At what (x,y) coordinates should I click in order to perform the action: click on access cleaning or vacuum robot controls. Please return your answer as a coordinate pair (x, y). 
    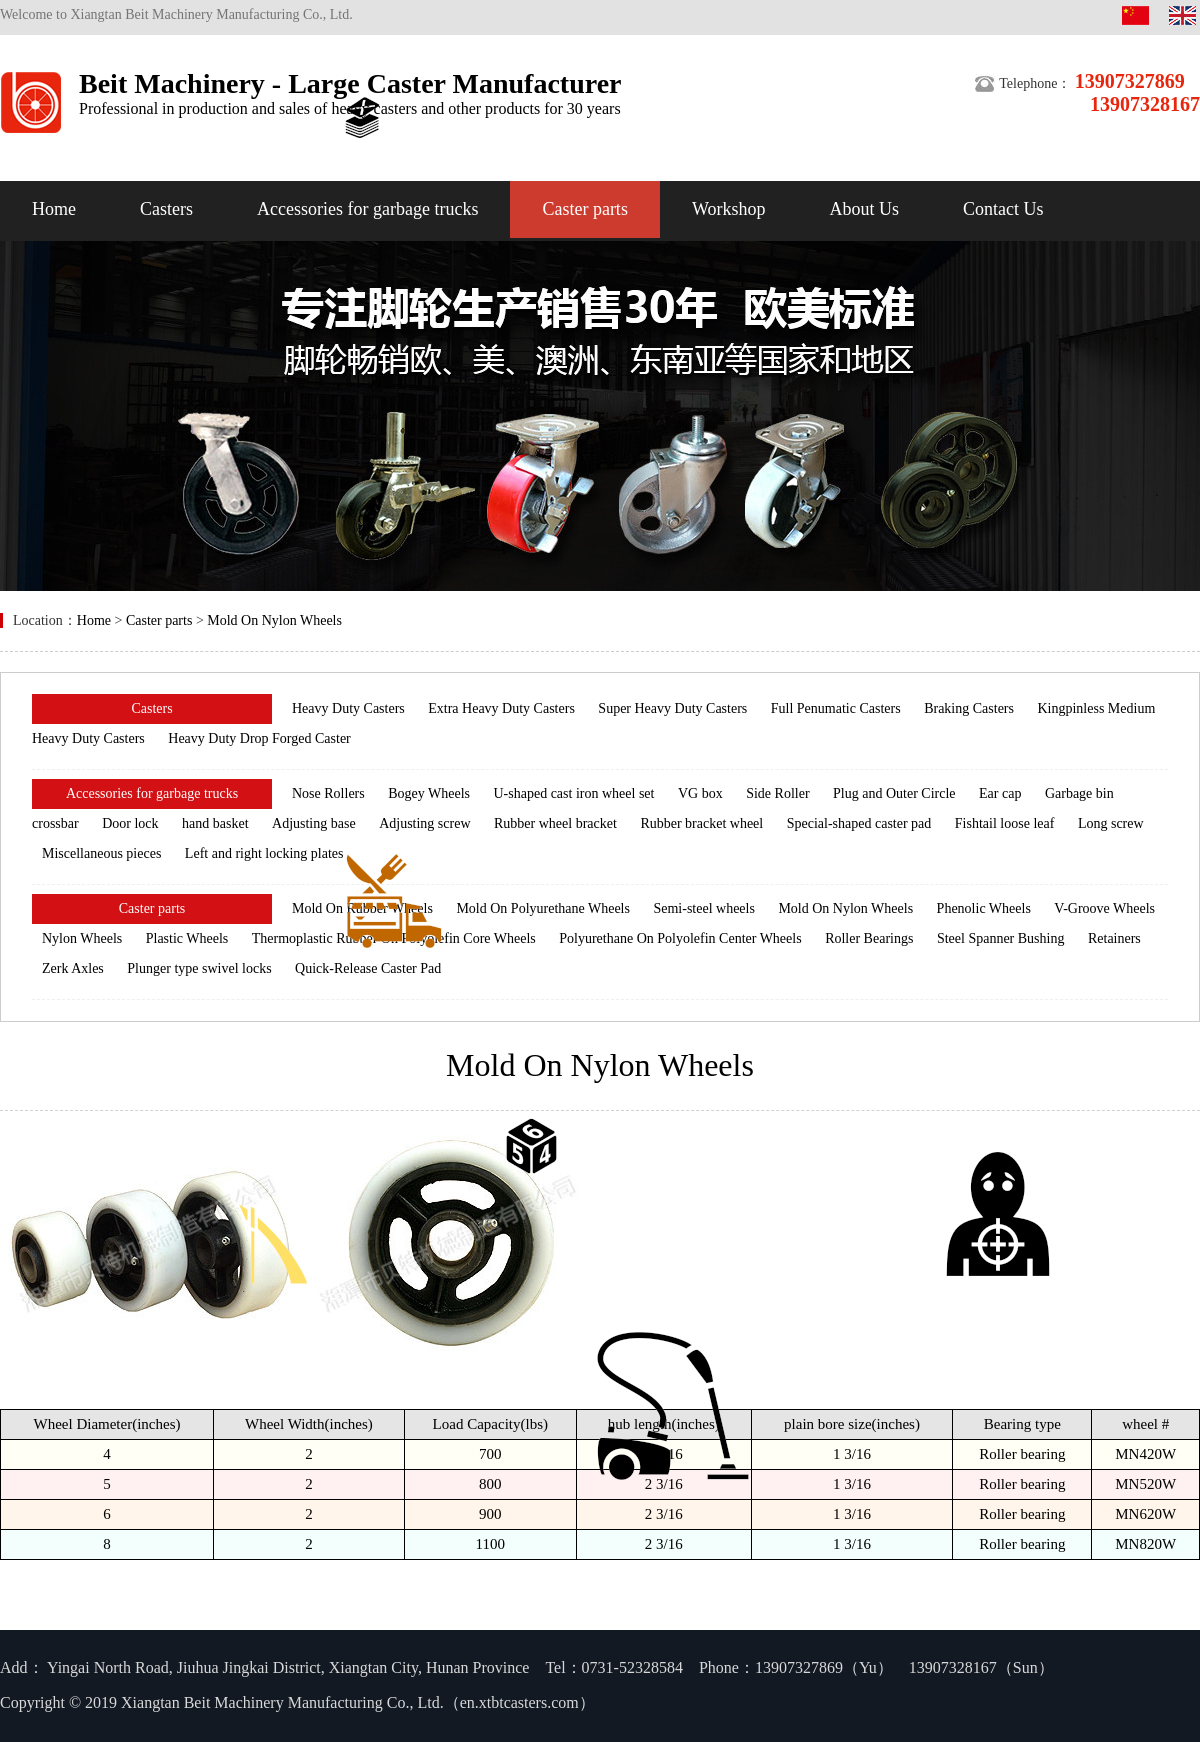
    Looking at the image, I should click on (673, 1406).